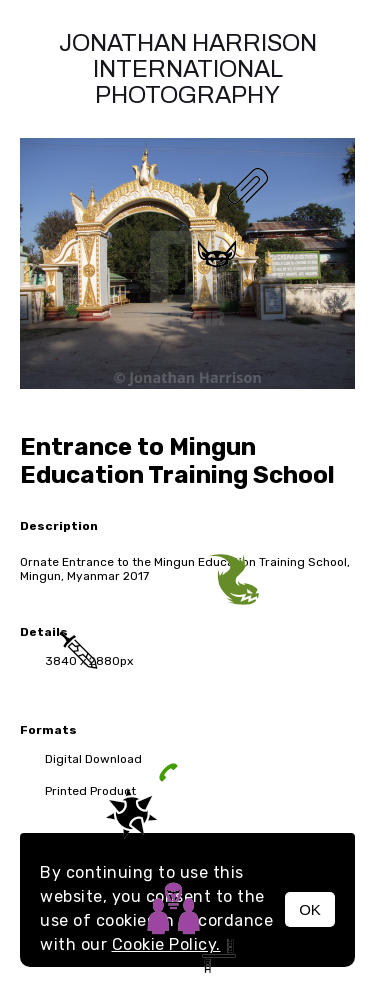 This screenshot has width=375, height=1002. I want to click on friendly fire or team damage indicator, so click(233, 579).